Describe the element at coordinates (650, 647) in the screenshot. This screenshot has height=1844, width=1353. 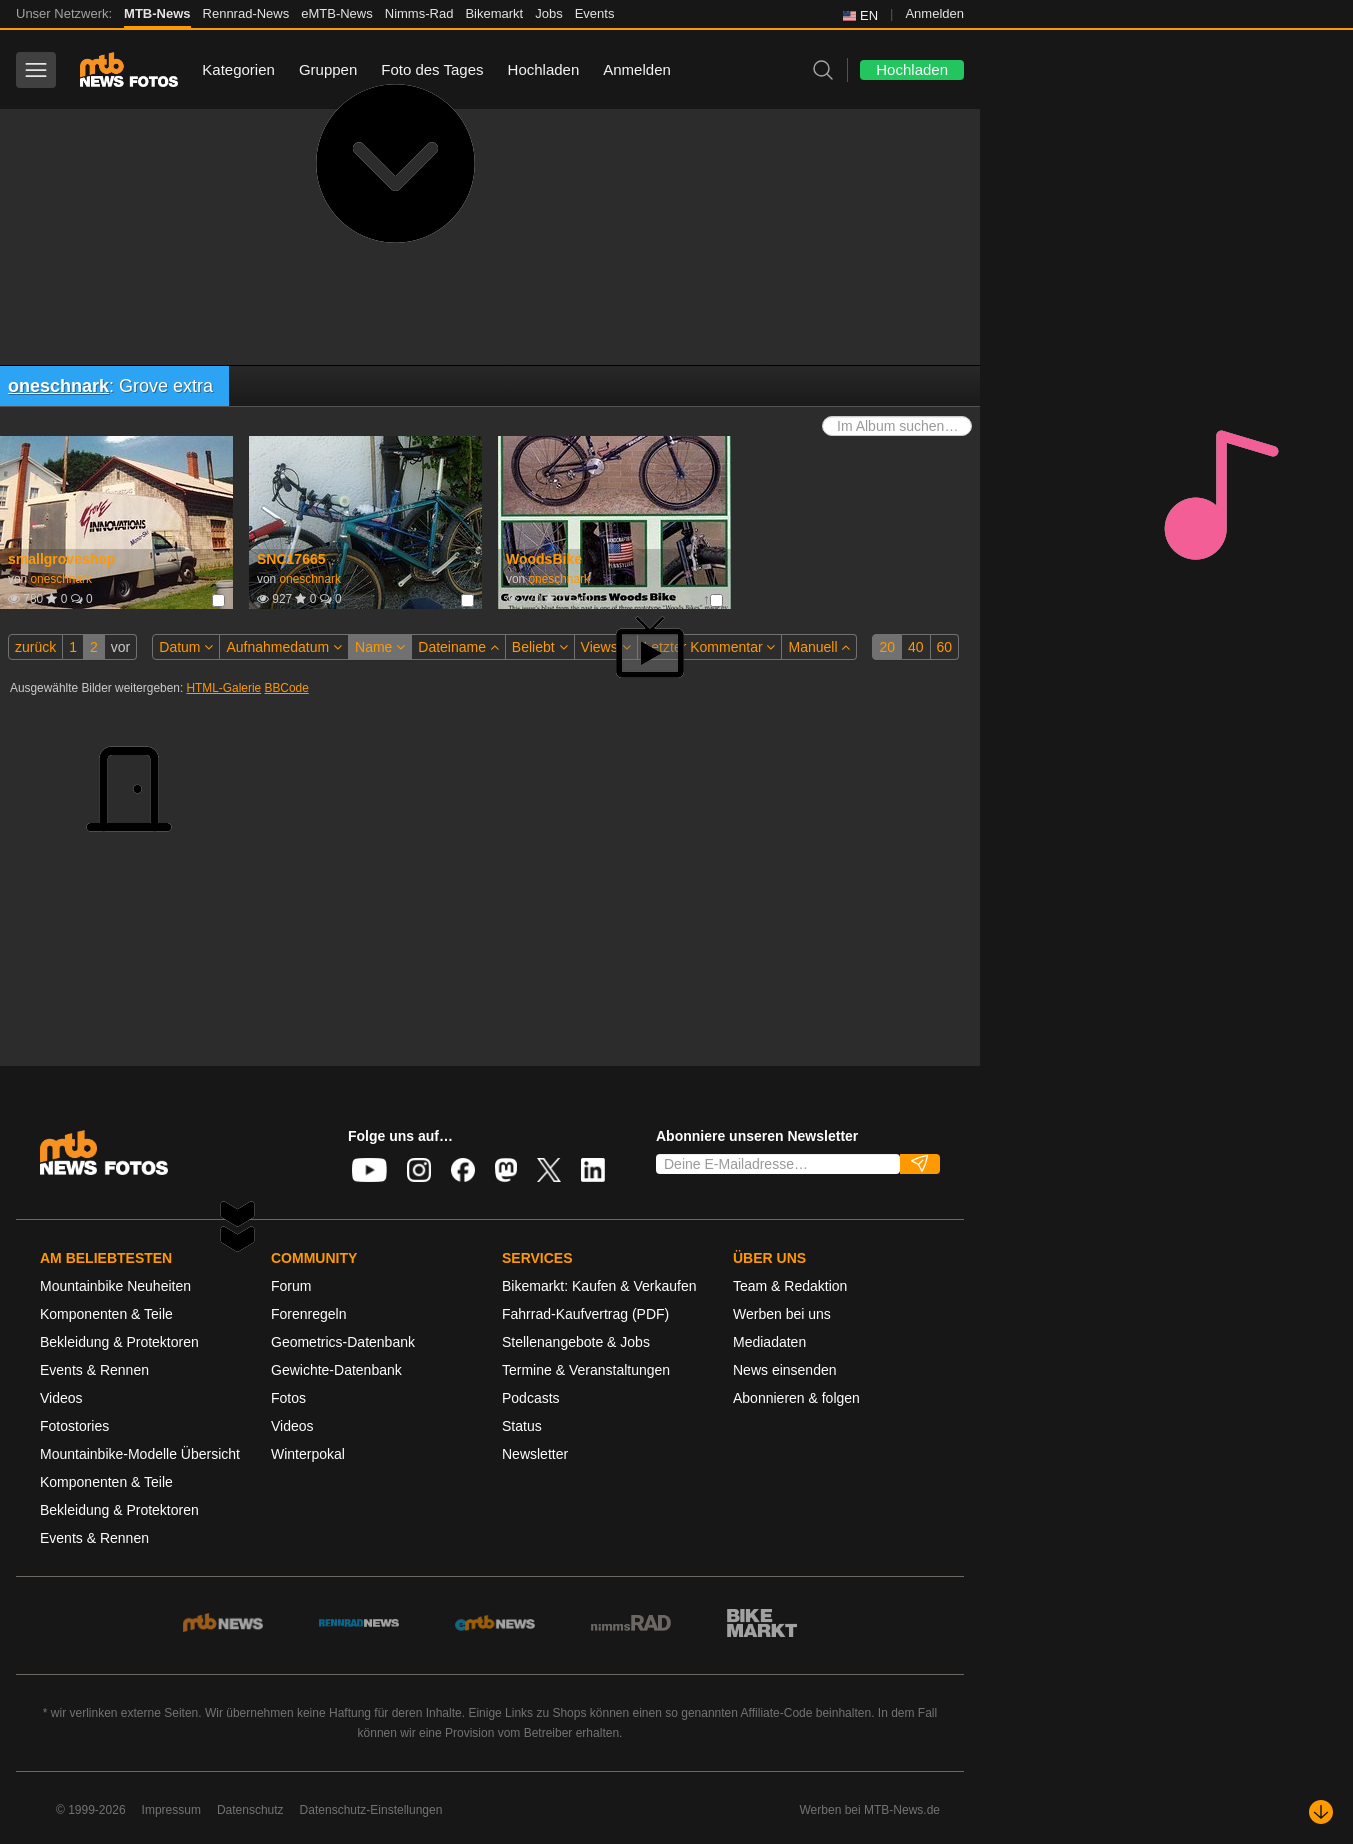
I see `watch live television or streaming content` at that location.